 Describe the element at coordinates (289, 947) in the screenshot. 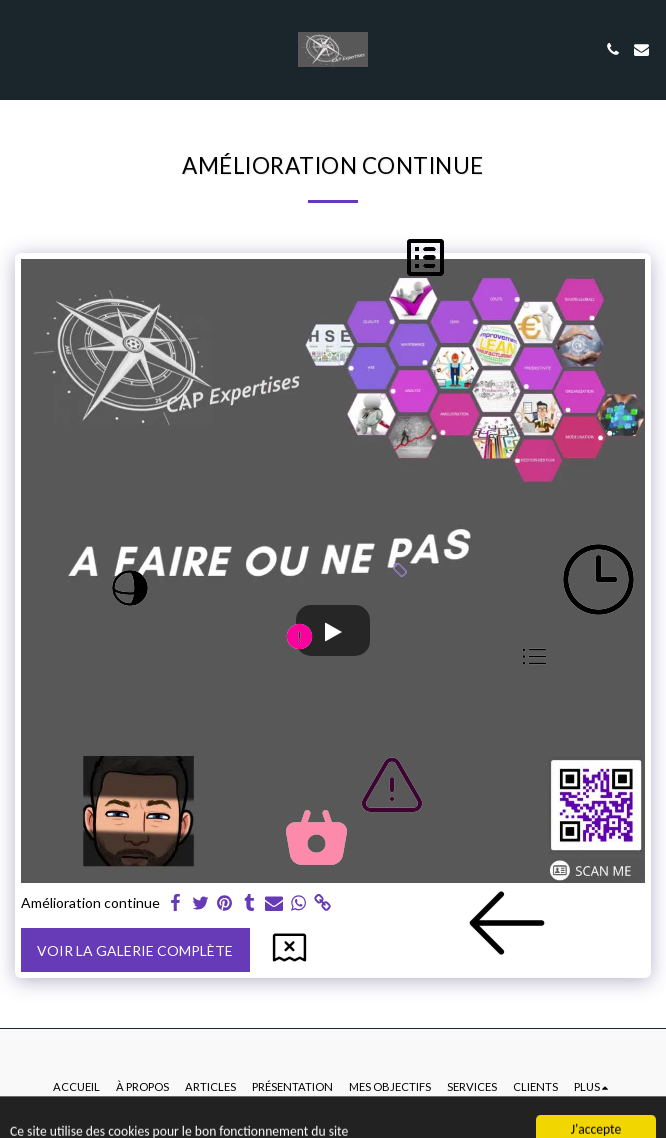

I see `cancel or void a receipt` at that location.